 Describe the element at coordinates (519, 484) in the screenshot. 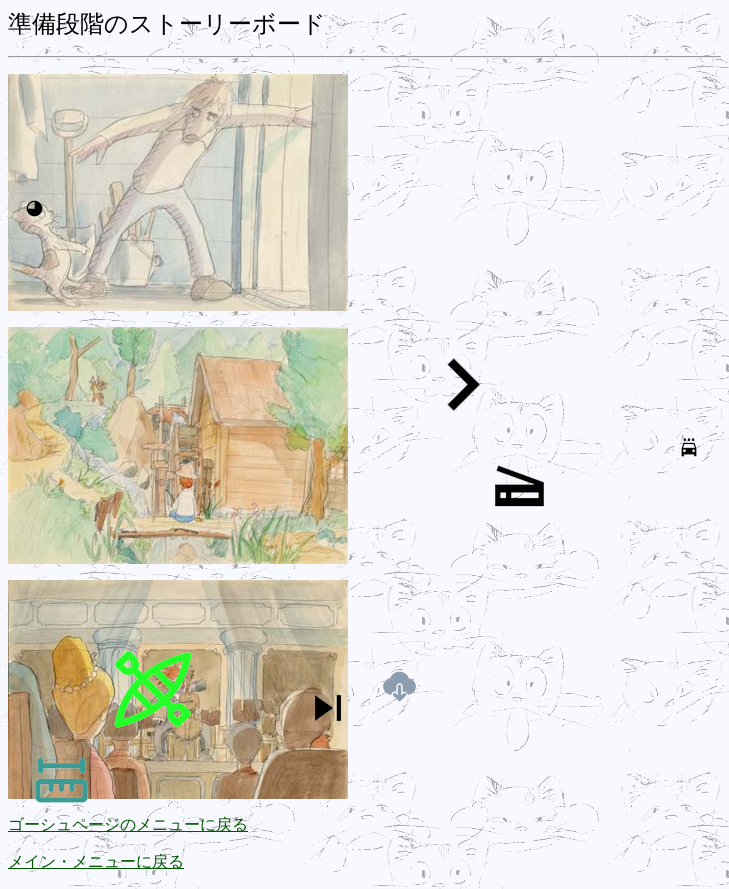

I see `scan a document or image` at that location.